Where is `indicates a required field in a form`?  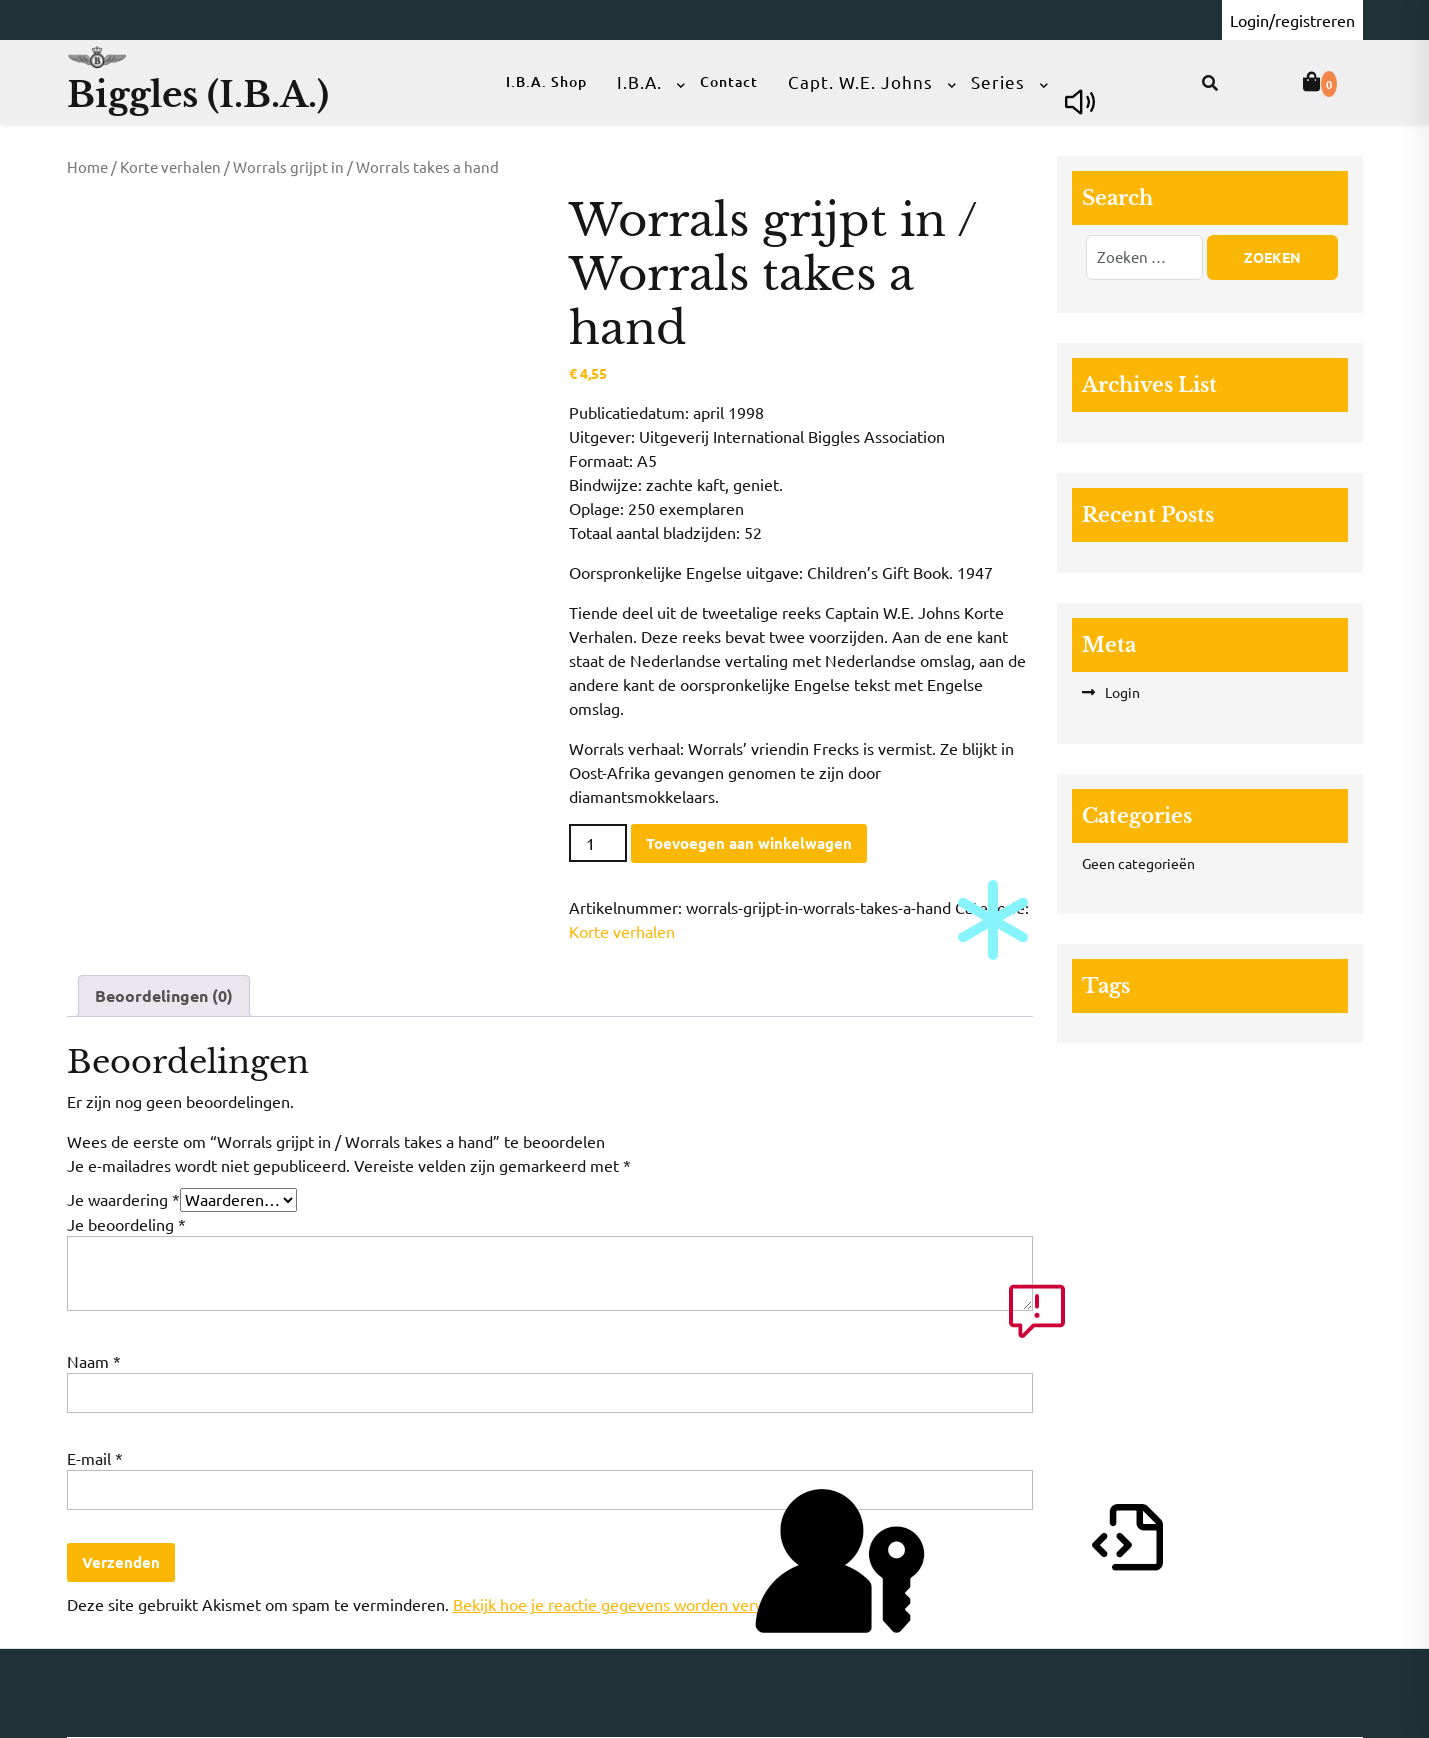
indicates a required field in a form is located at coordinates (993, 920).